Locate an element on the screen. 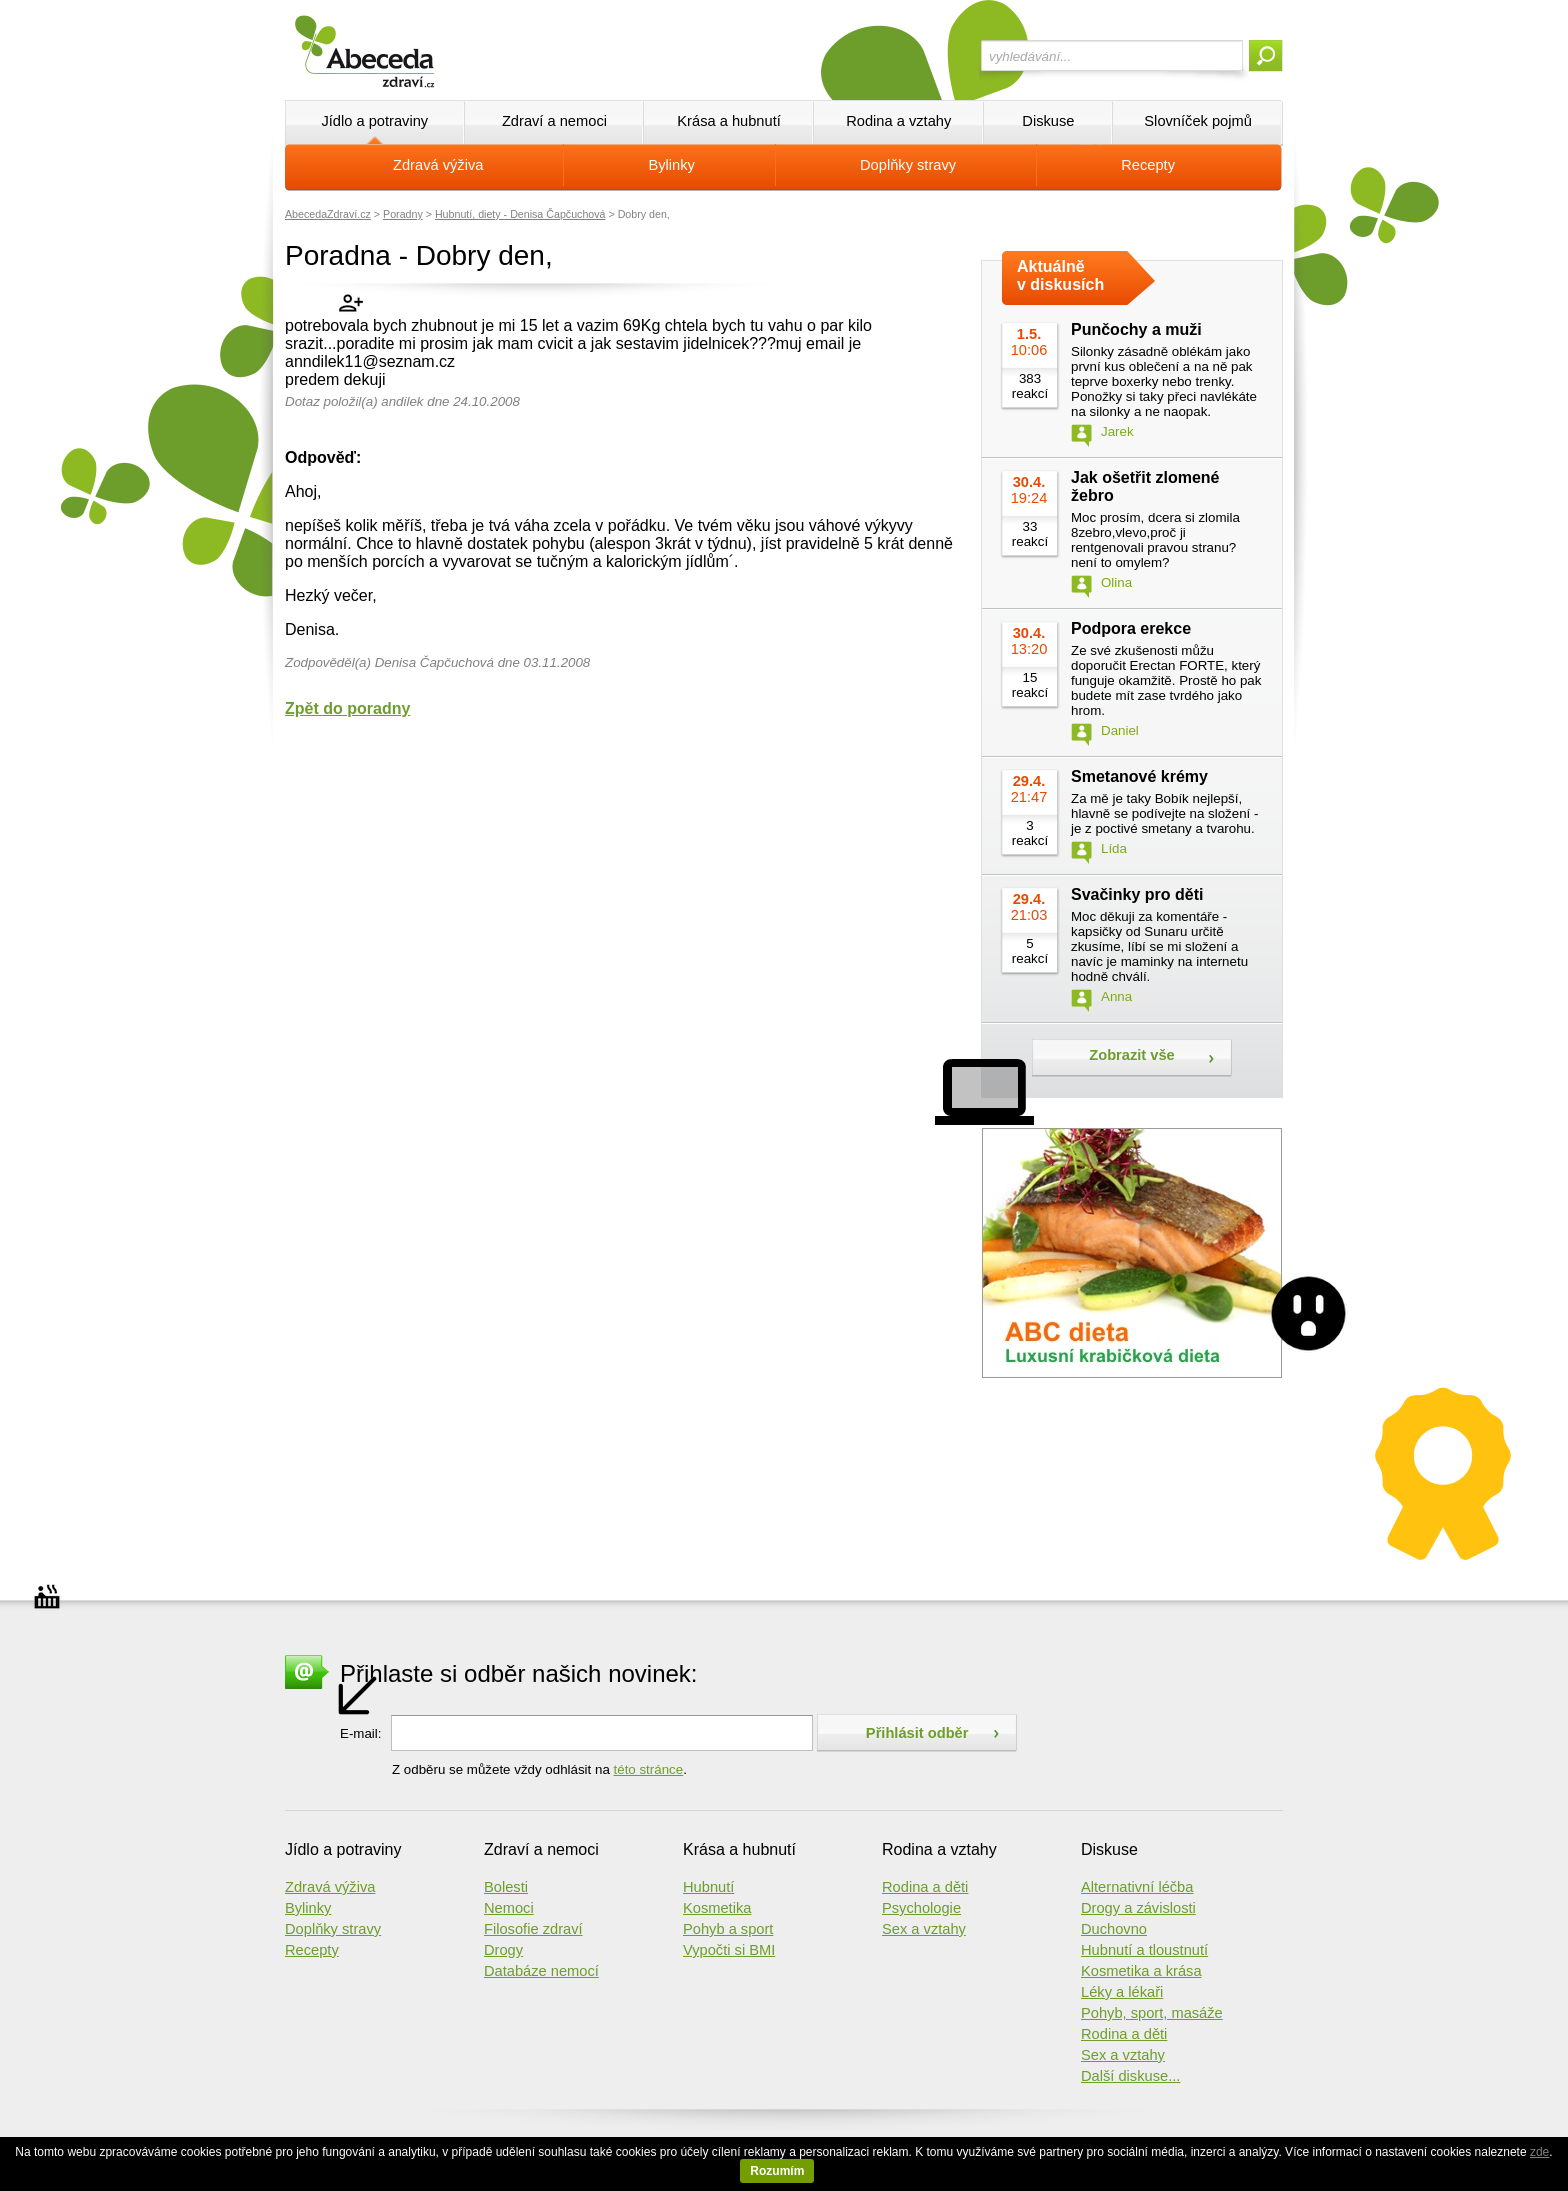 Image resolution: width=1568 pixels, height=2191 pixels. indicates an electrical outlet or power socket is located at coordinates (1308, 1313).